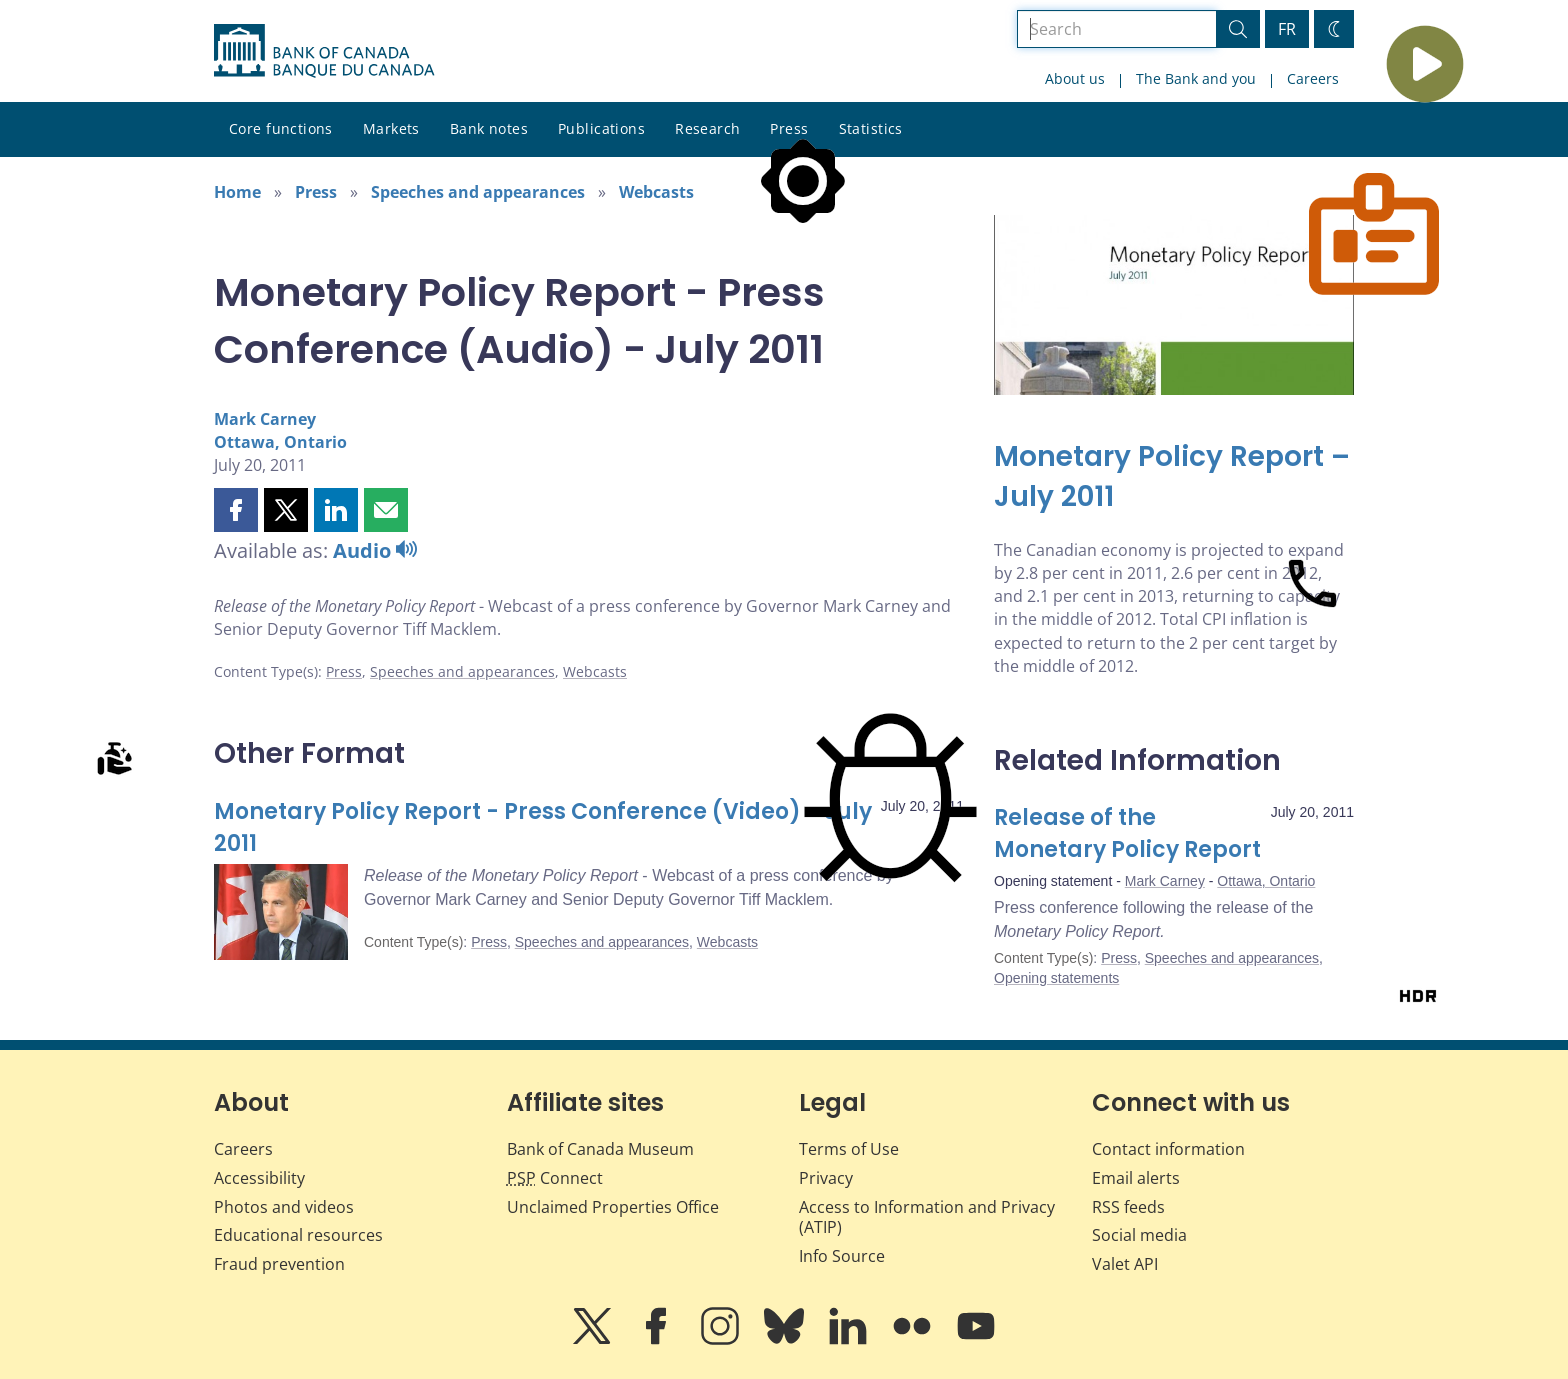 The image size is (1568, 1379). I want to click on make a phone call, so click(1312, 583).